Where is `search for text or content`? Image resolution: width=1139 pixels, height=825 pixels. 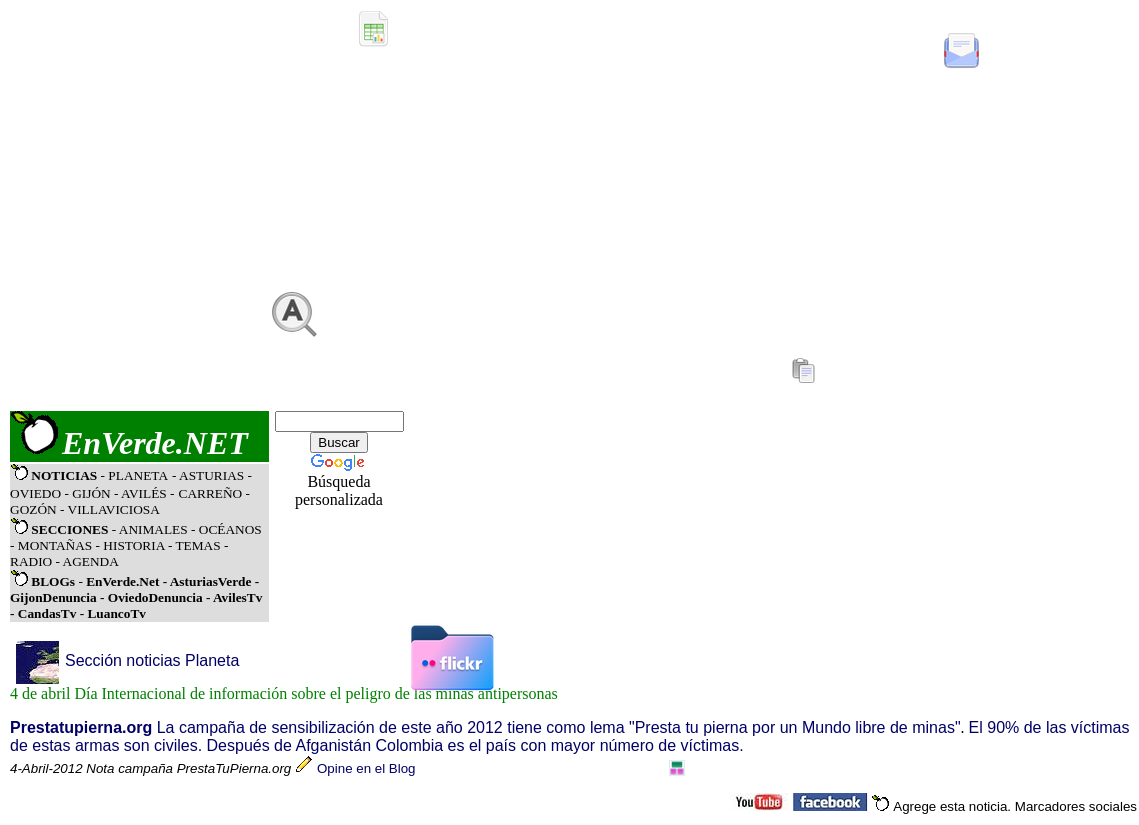 search for text or content is located at coordinates (294, 314).